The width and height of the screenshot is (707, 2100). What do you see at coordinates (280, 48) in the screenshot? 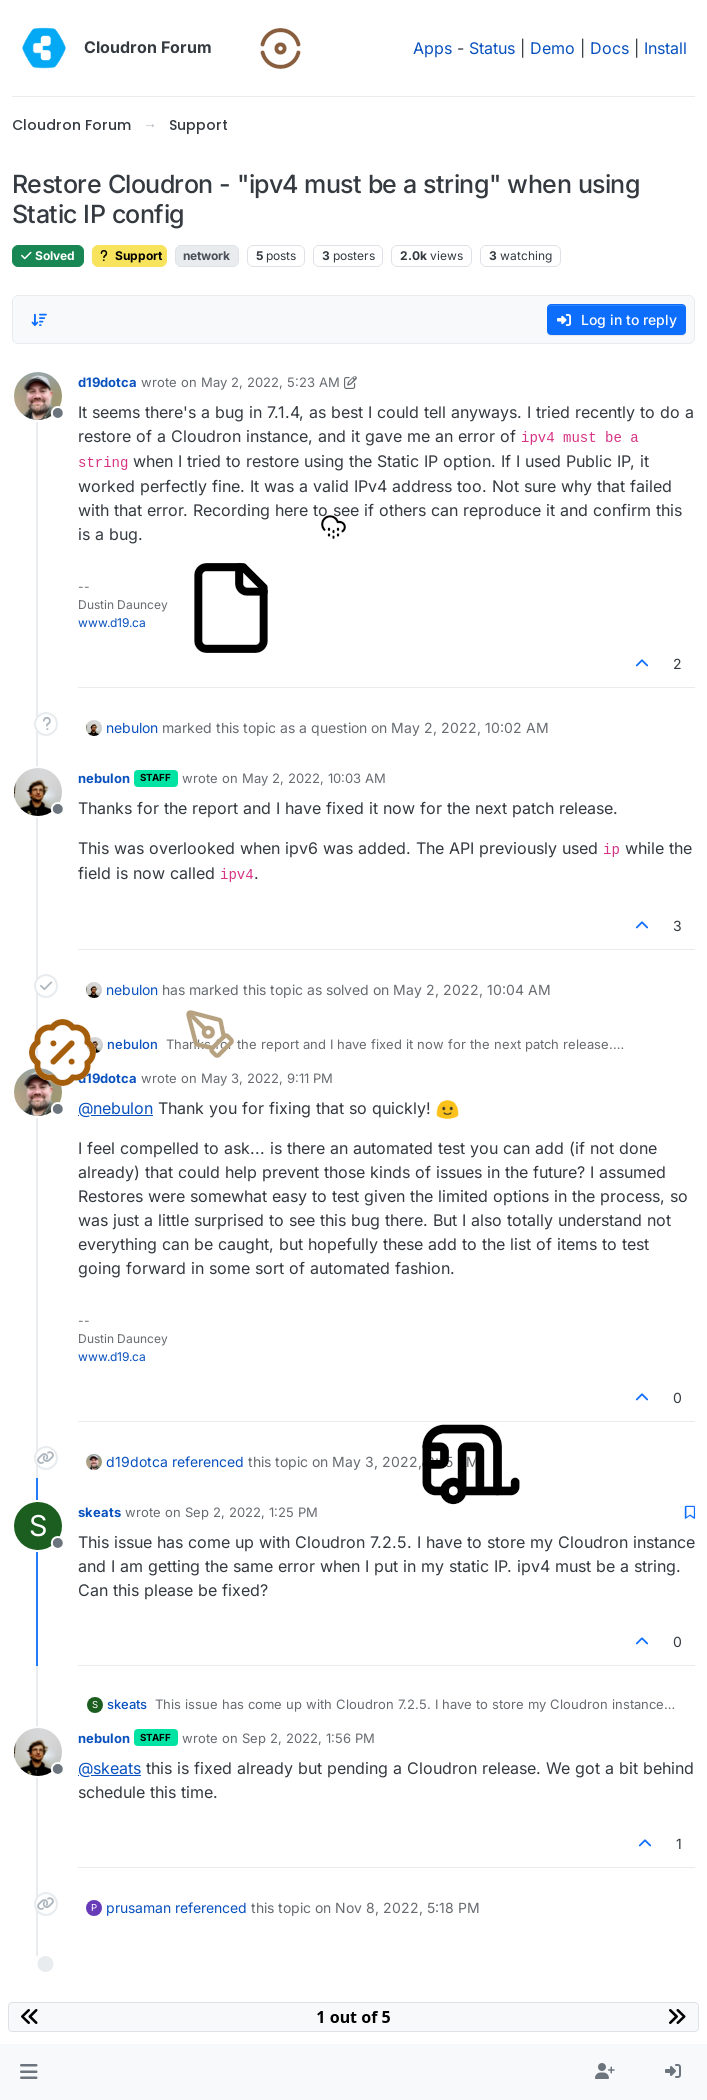
I see `adjust level or alignment settings` at bounding box center [280, 48].